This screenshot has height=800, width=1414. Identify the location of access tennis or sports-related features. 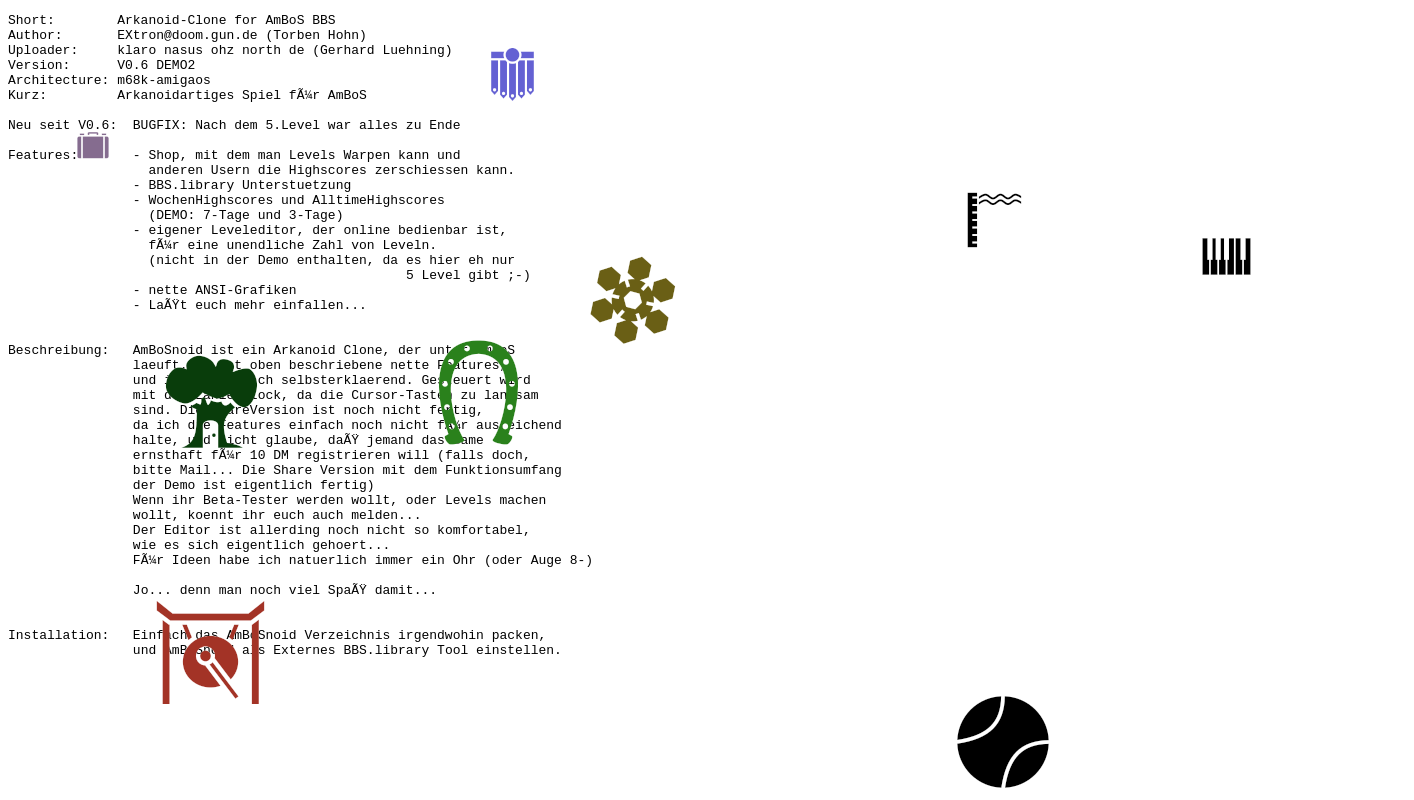
(1003, 742).